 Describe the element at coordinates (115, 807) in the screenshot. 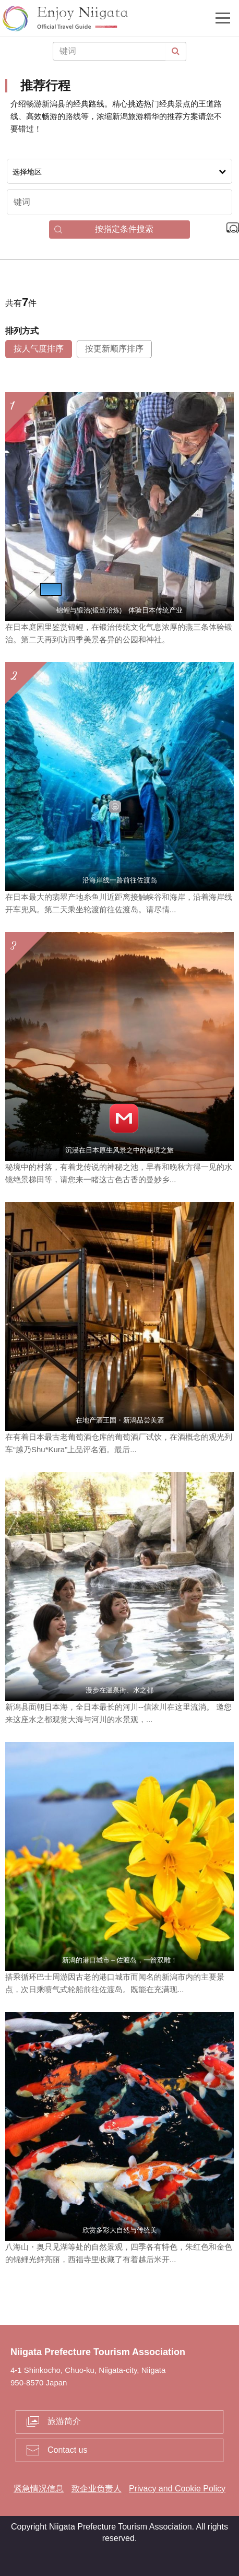

I see `access printer settings and preferences` at that location.